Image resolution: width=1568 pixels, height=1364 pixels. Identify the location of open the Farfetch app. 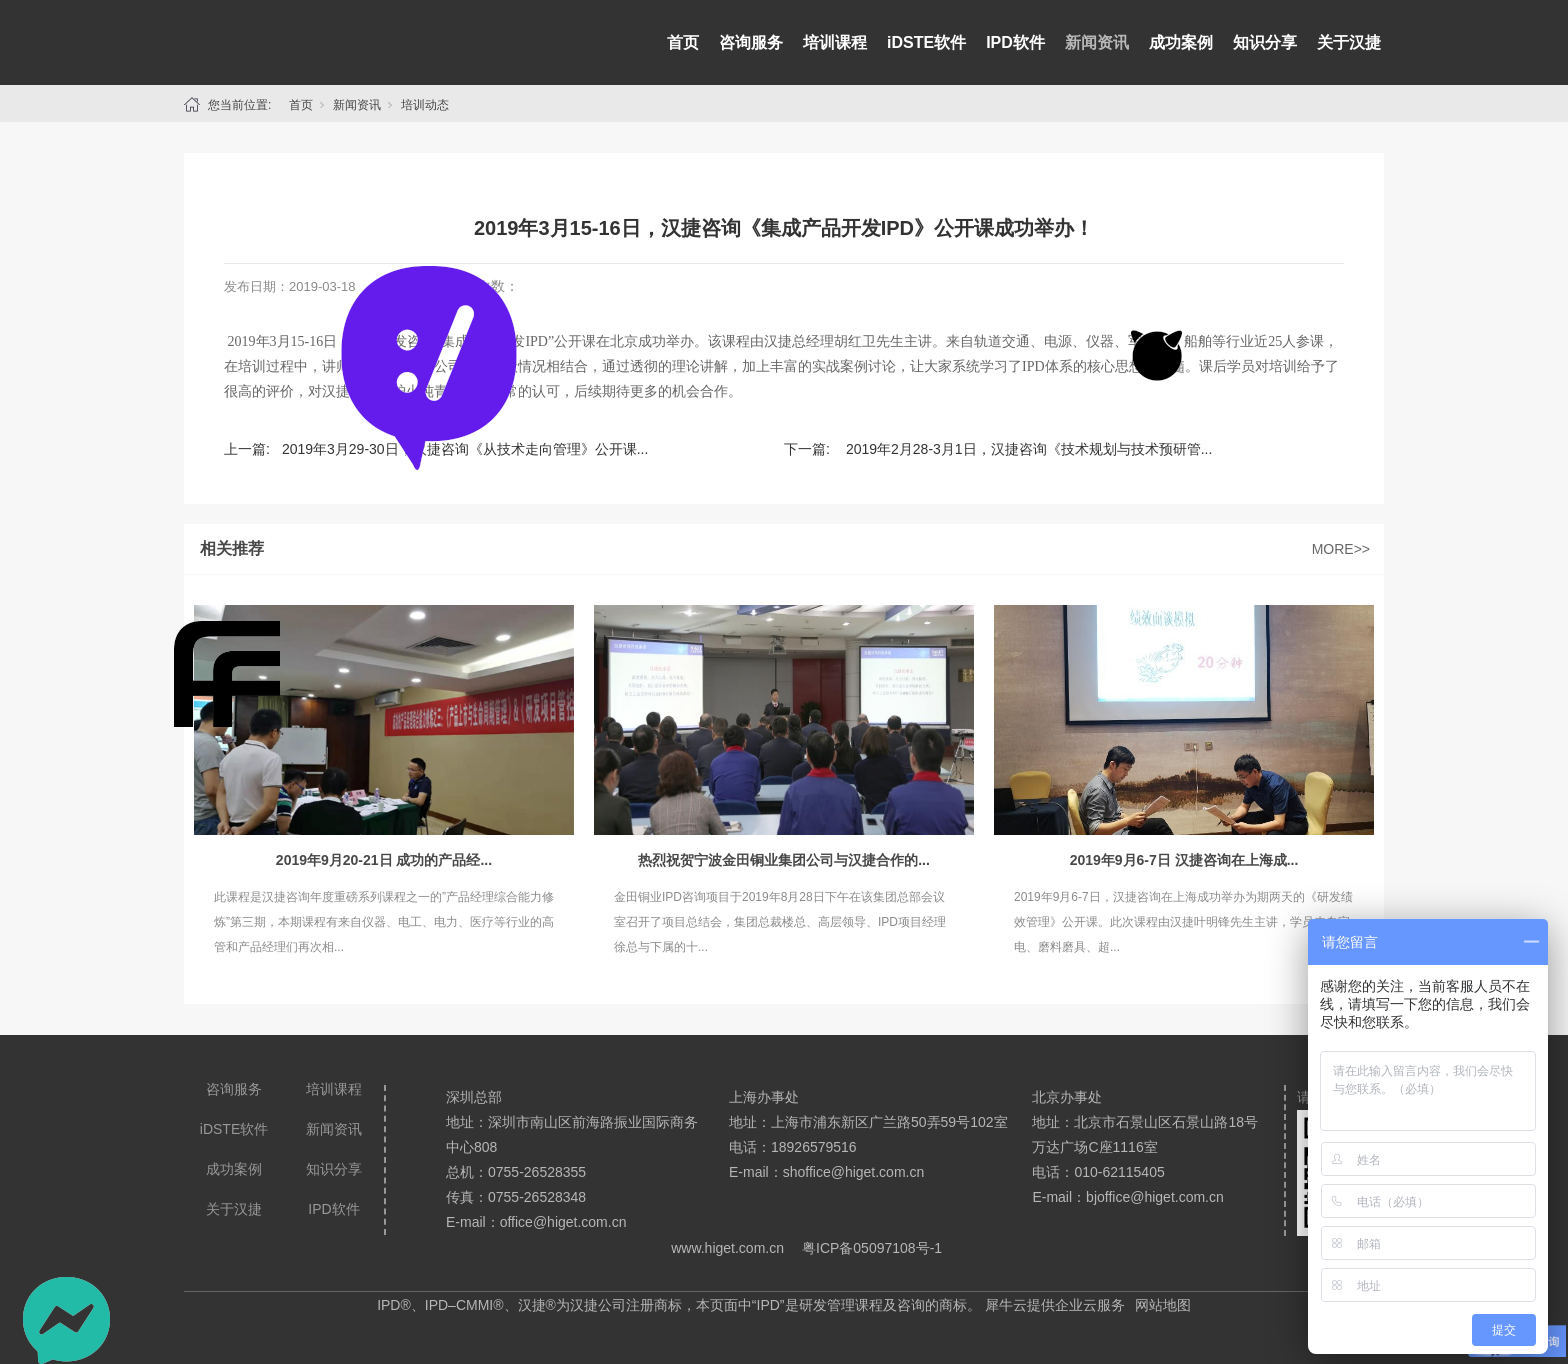
(227, 674).